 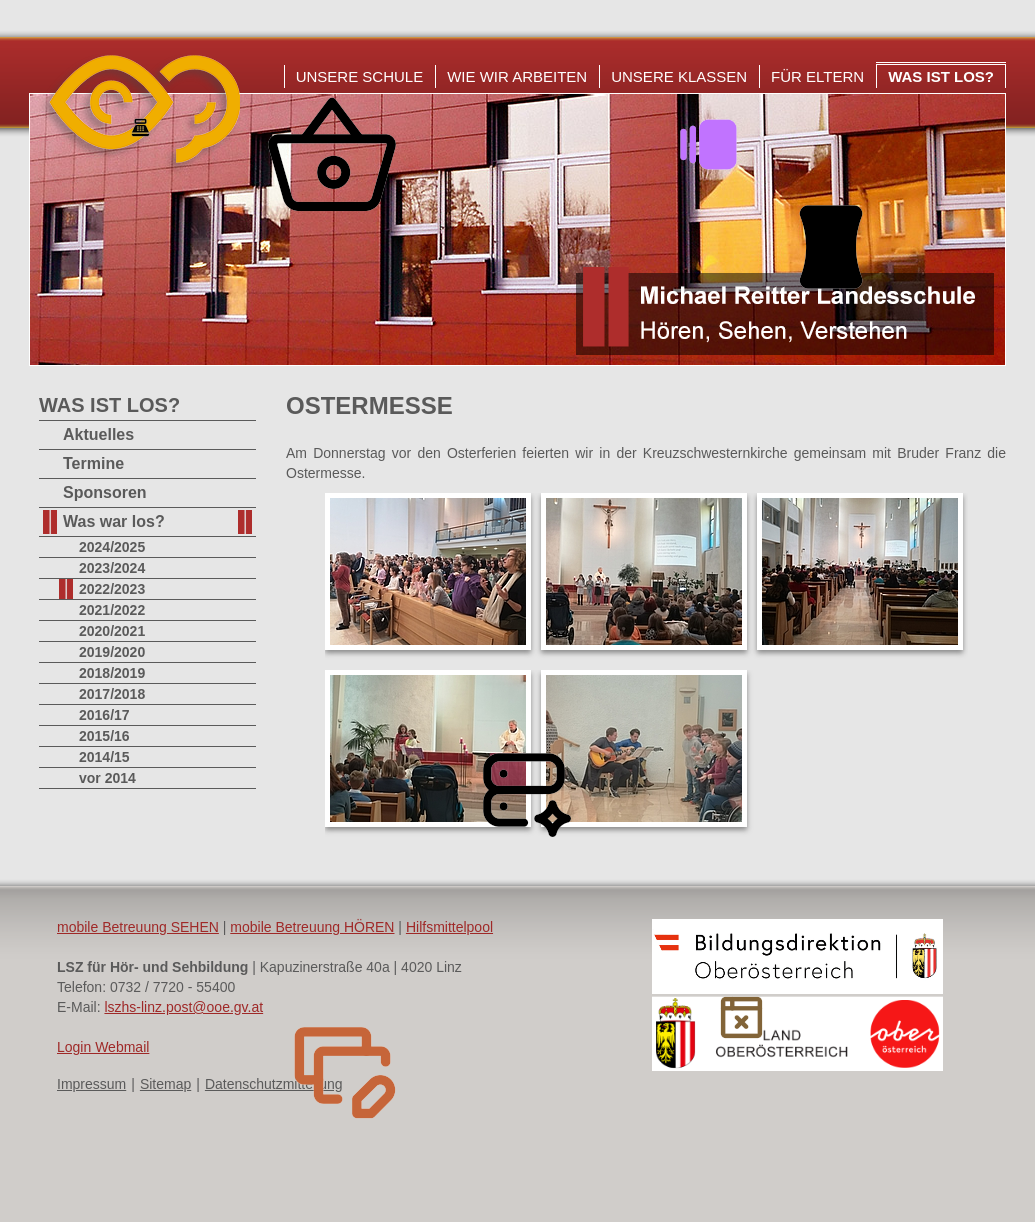 I want to click on view version history, so click(x=708, y=144).